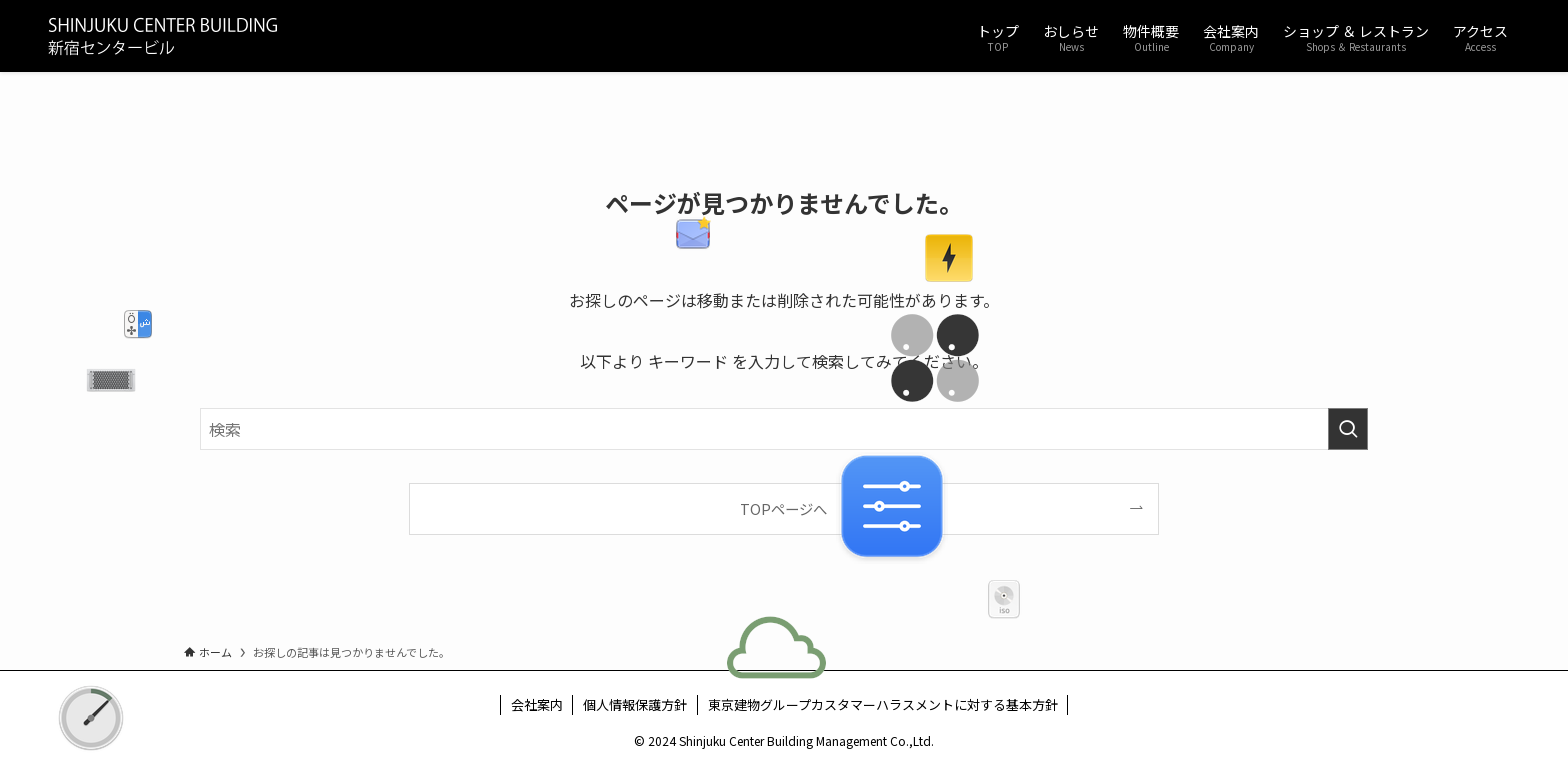 The image size is (1568, 766). I want to click on mark email as unread, so click(693, 234).